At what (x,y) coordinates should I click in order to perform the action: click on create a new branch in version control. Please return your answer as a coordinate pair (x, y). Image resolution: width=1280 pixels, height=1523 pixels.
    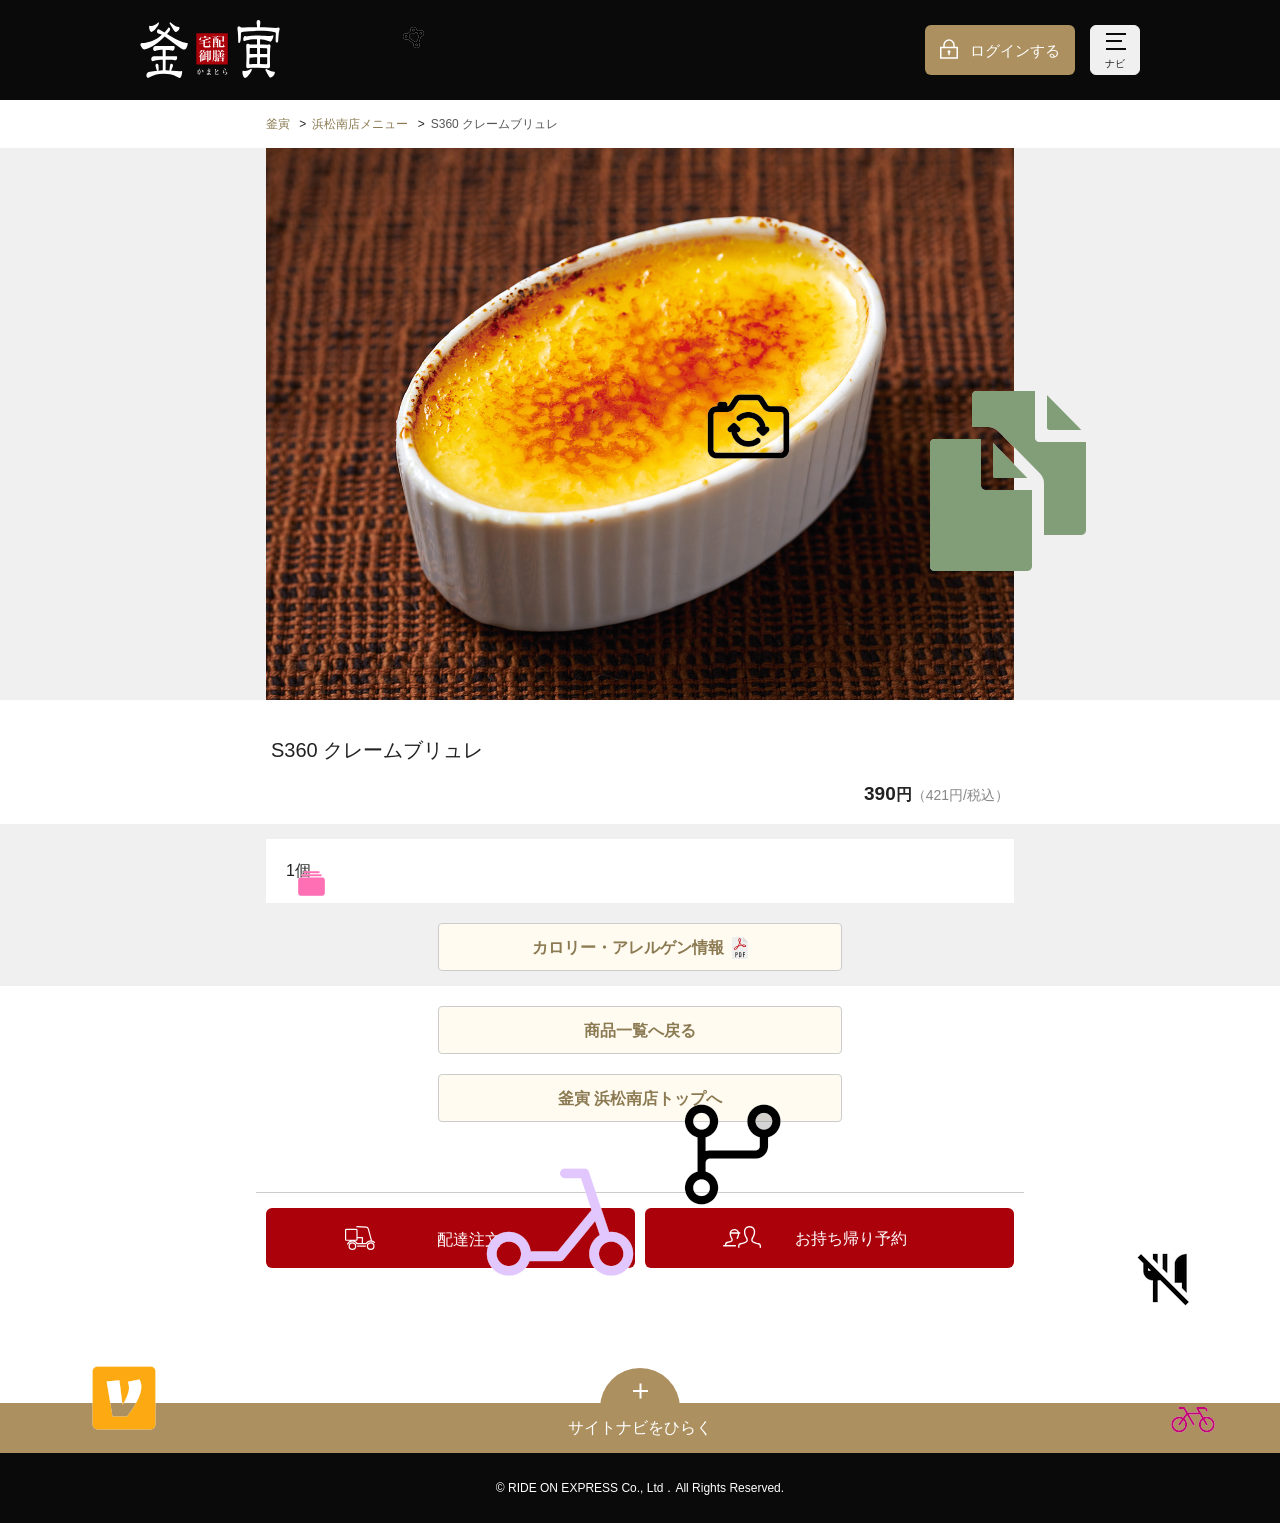
    Looking at the image, I should click on (726, 1154).